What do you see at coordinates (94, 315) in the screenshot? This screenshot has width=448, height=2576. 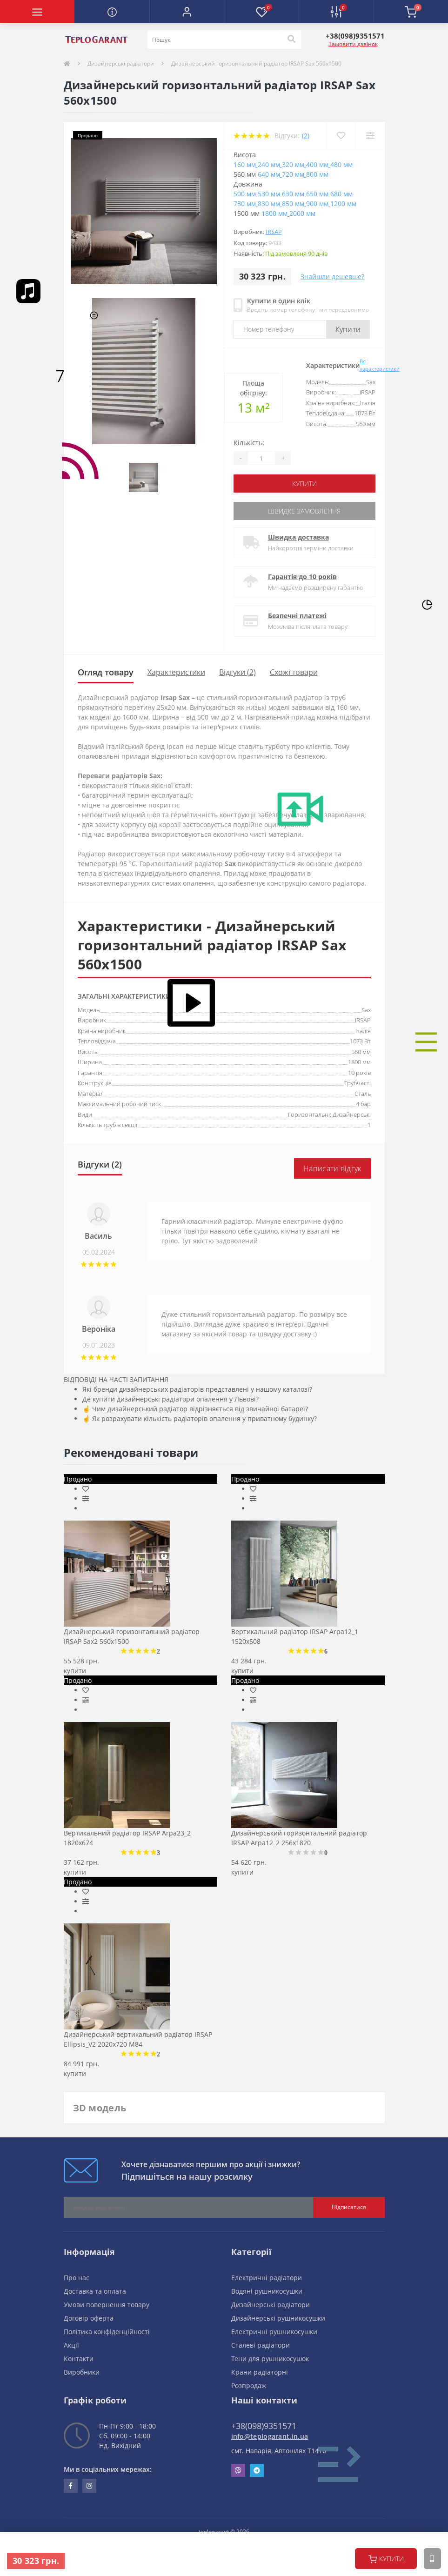 I see `creative commons no derivatives license indicator` at bounding box center [94, 315].